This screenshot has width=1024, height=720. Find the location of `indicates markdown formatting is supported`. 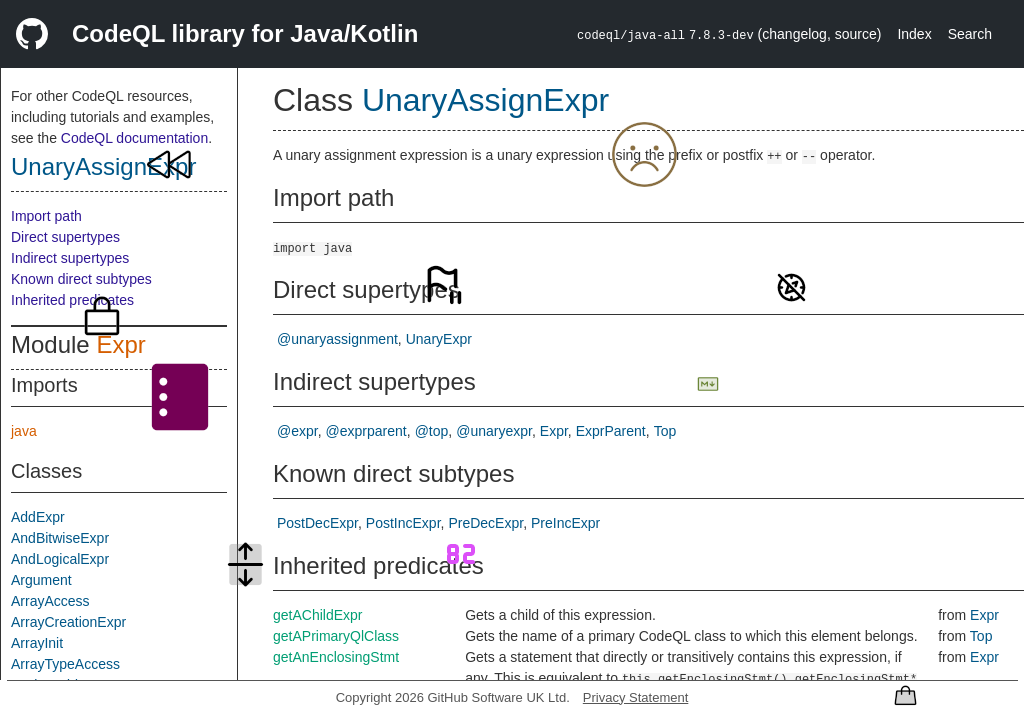

indicates markdown formatting is supported is located at coordinates (708, 384).